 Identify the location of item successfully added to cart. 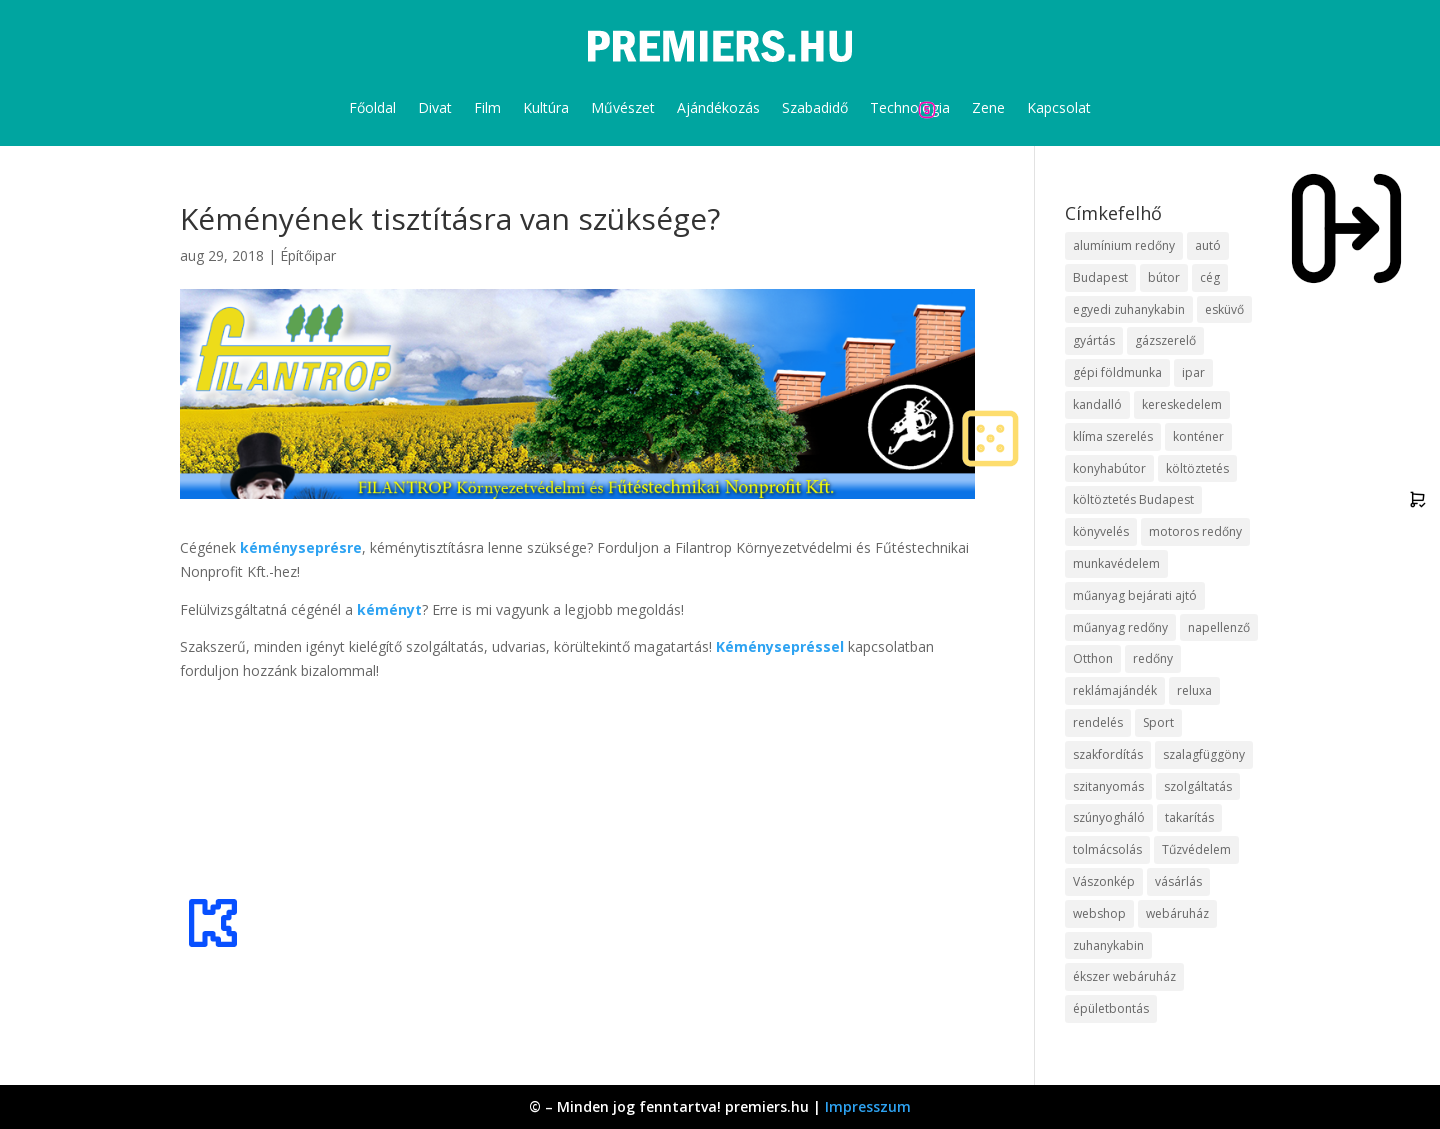
(1417, 499).